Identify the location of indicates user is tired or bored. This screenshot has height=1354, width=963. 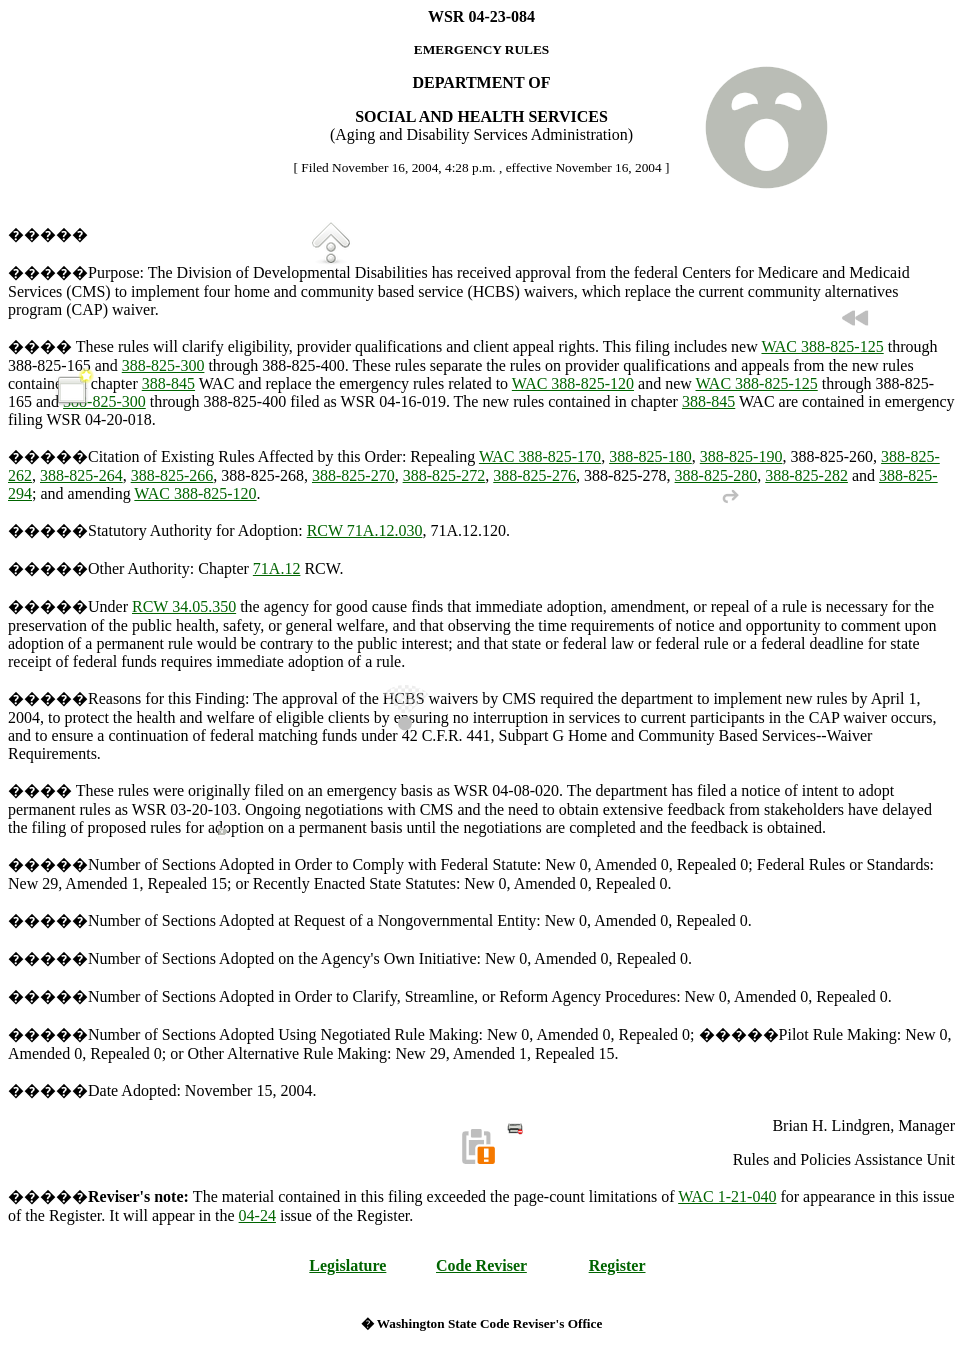
(766, 127).